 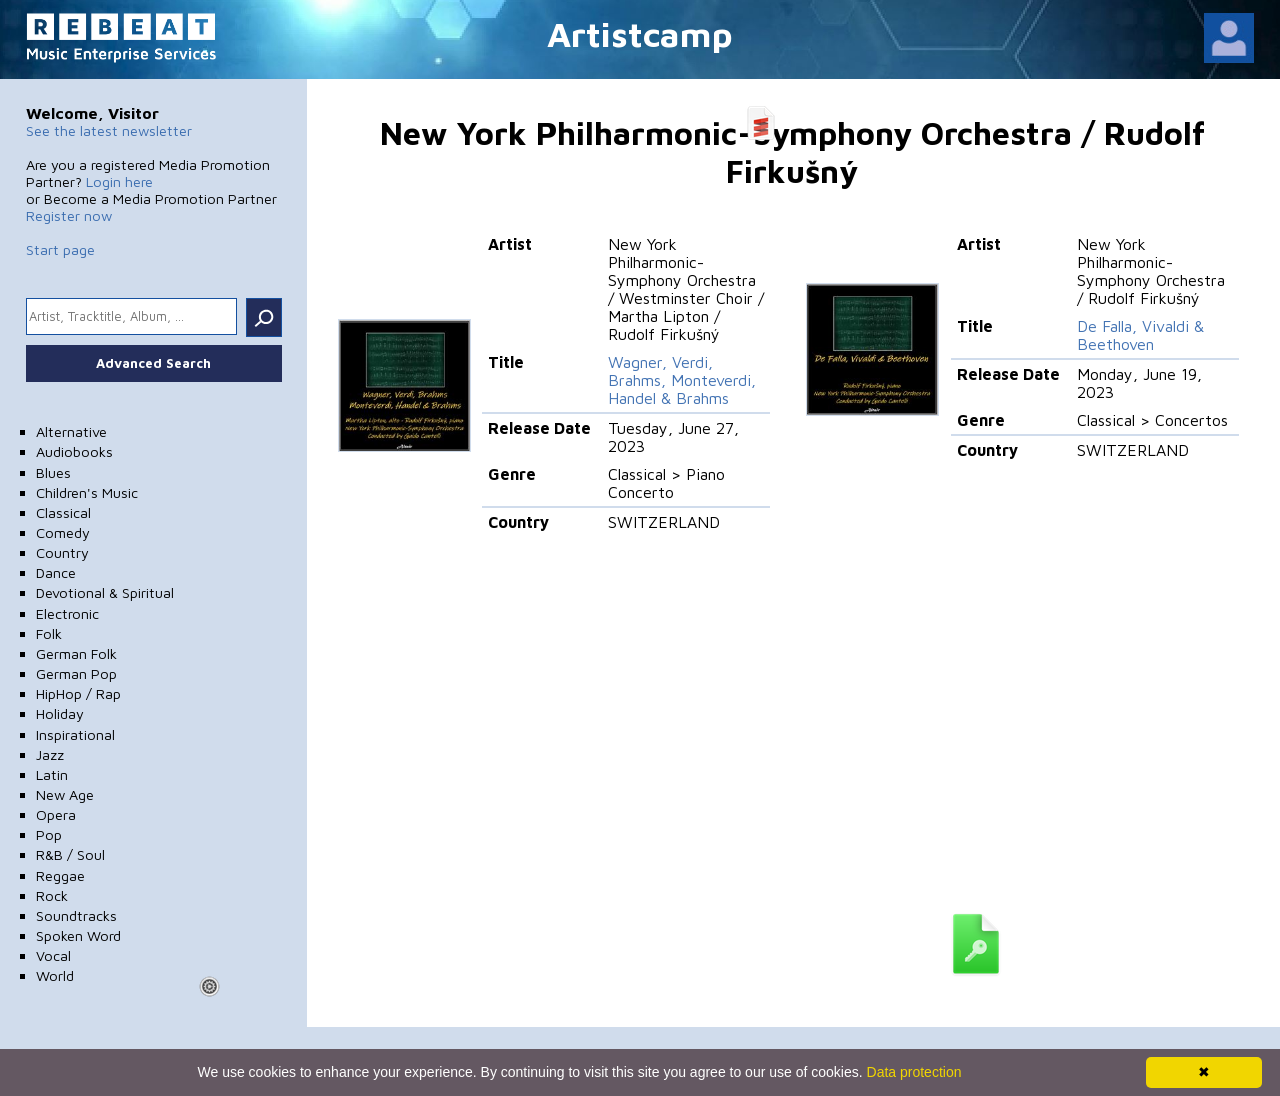 What do you see at coordinates (976, 945) in the screenshot?
I see `a PEM key file for secure authentication` at bounding box center [976, 945].